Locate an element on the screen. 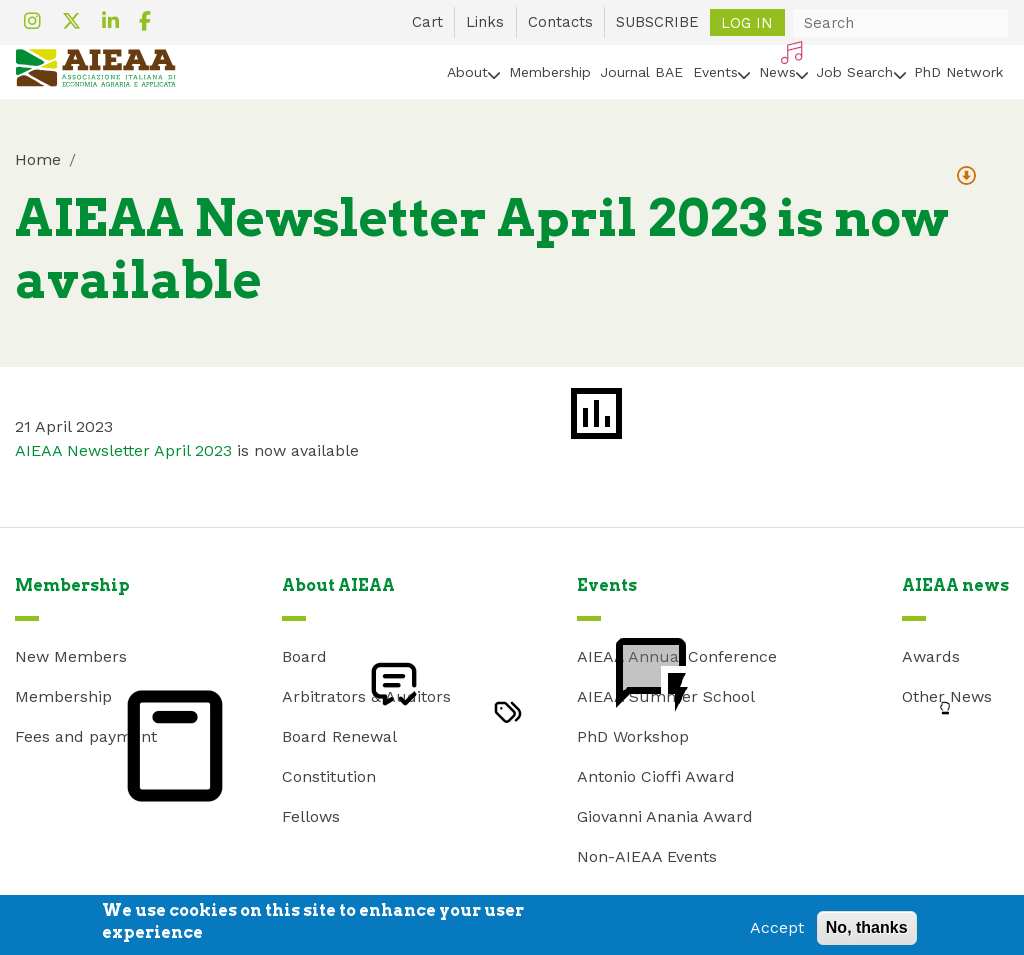  tablet device with speaker is located at coordinates (175, 746).